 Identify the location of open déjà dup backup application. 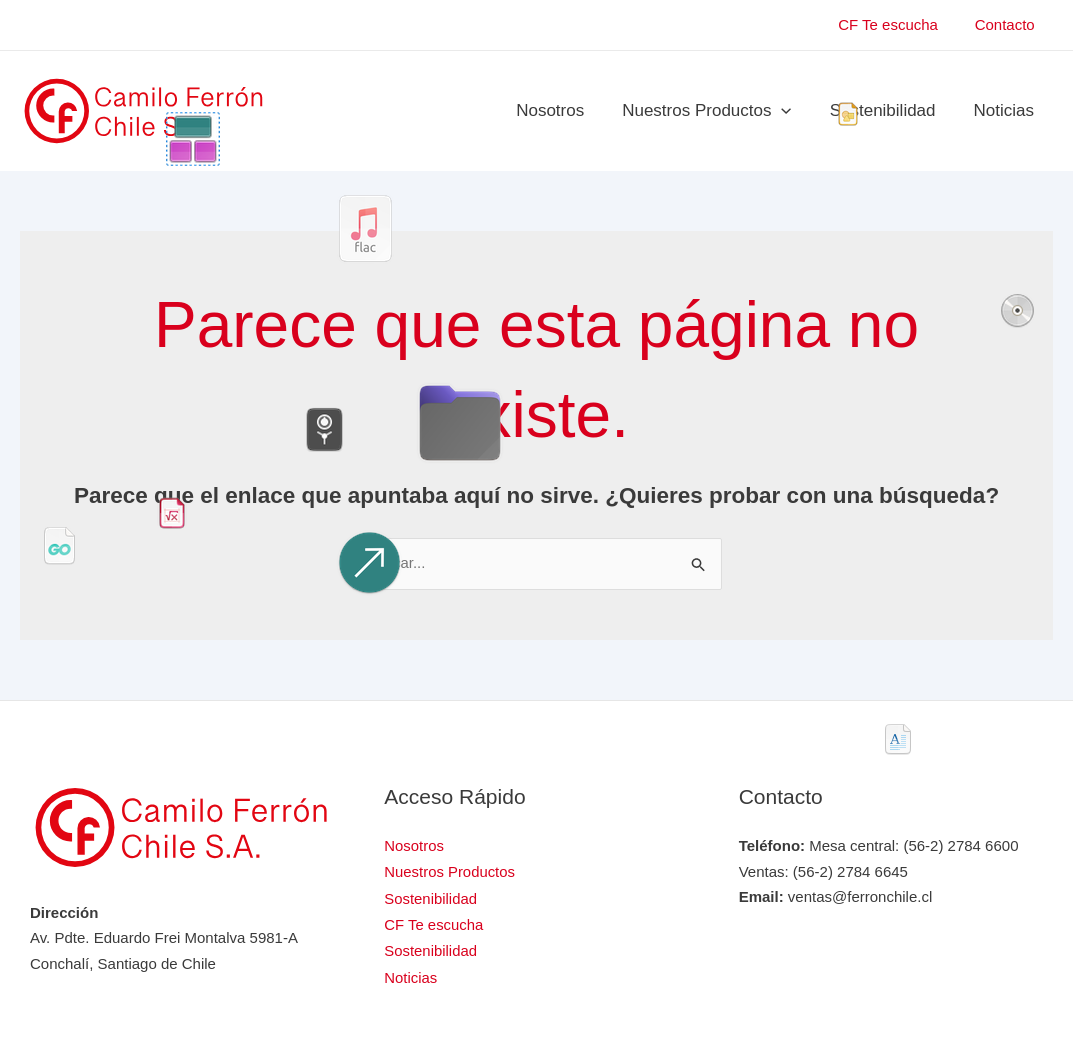
(324, 429).